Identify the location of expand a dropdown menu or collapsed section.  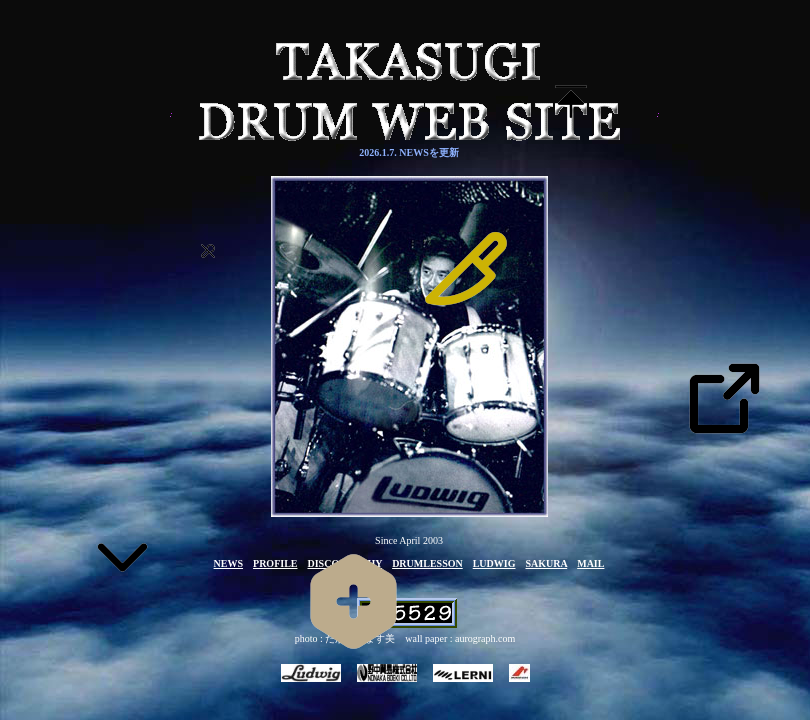
(122, 557).